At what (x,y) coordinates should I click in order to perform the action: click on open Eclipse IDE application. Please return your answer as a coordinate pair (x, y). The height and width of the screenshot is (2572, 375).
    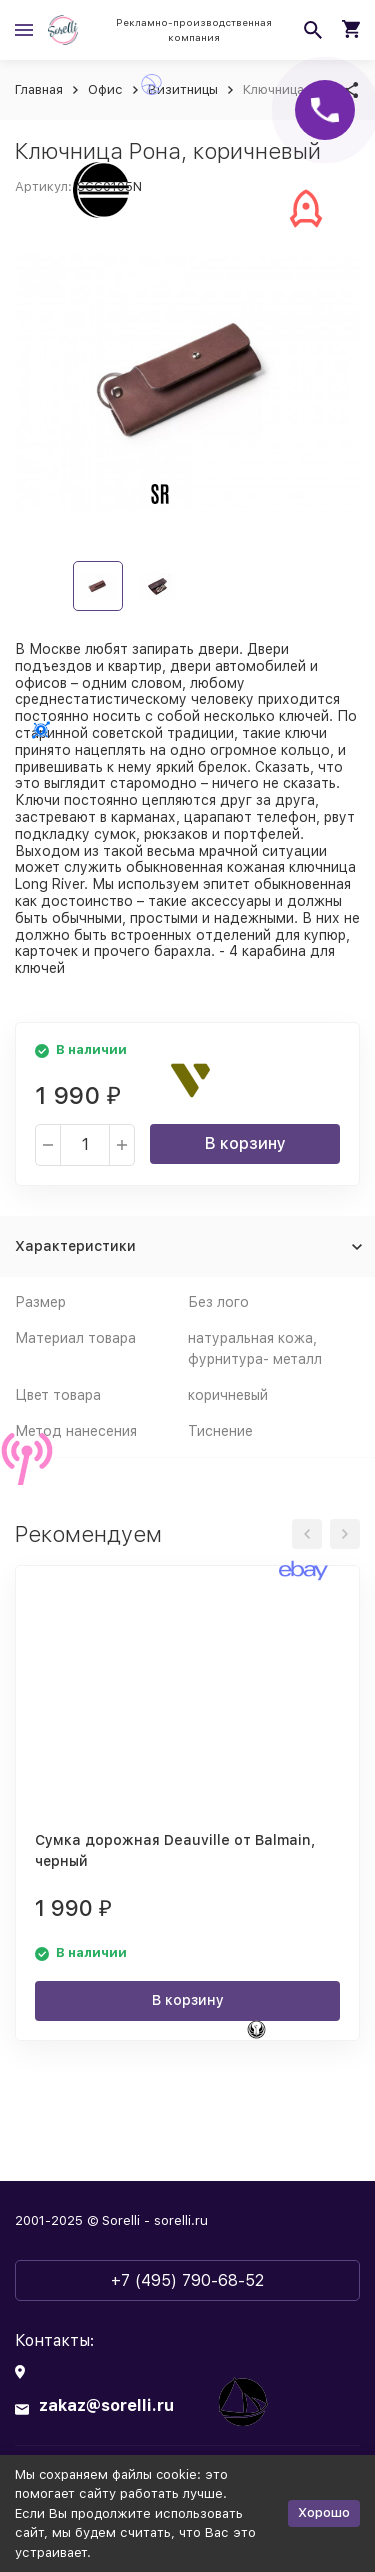
    Looking at the image, I should click on (101, 190).